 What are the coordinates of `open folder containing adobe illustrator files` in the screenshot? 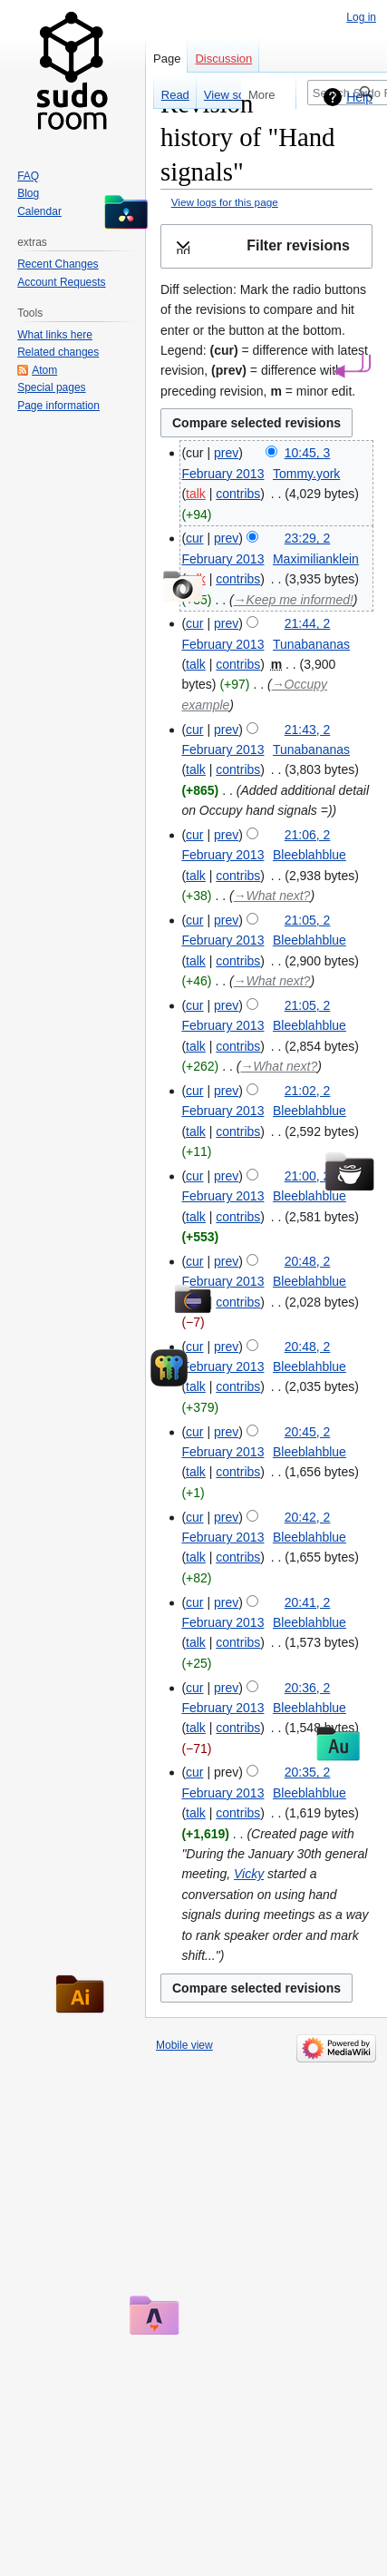 It's located at (80, 1995).